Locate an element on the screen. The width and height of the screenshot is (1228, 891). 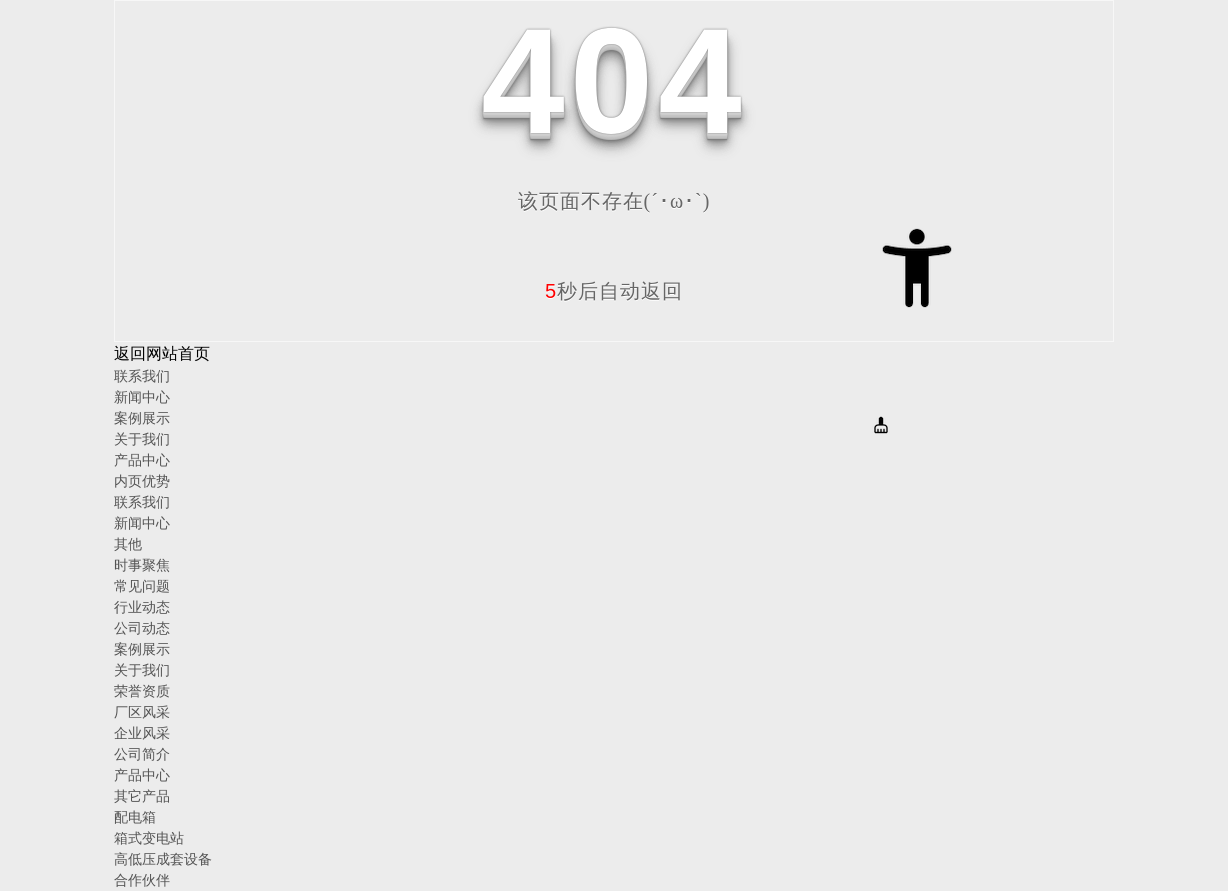
access accessibility settings is located at coordinates (917, 268).